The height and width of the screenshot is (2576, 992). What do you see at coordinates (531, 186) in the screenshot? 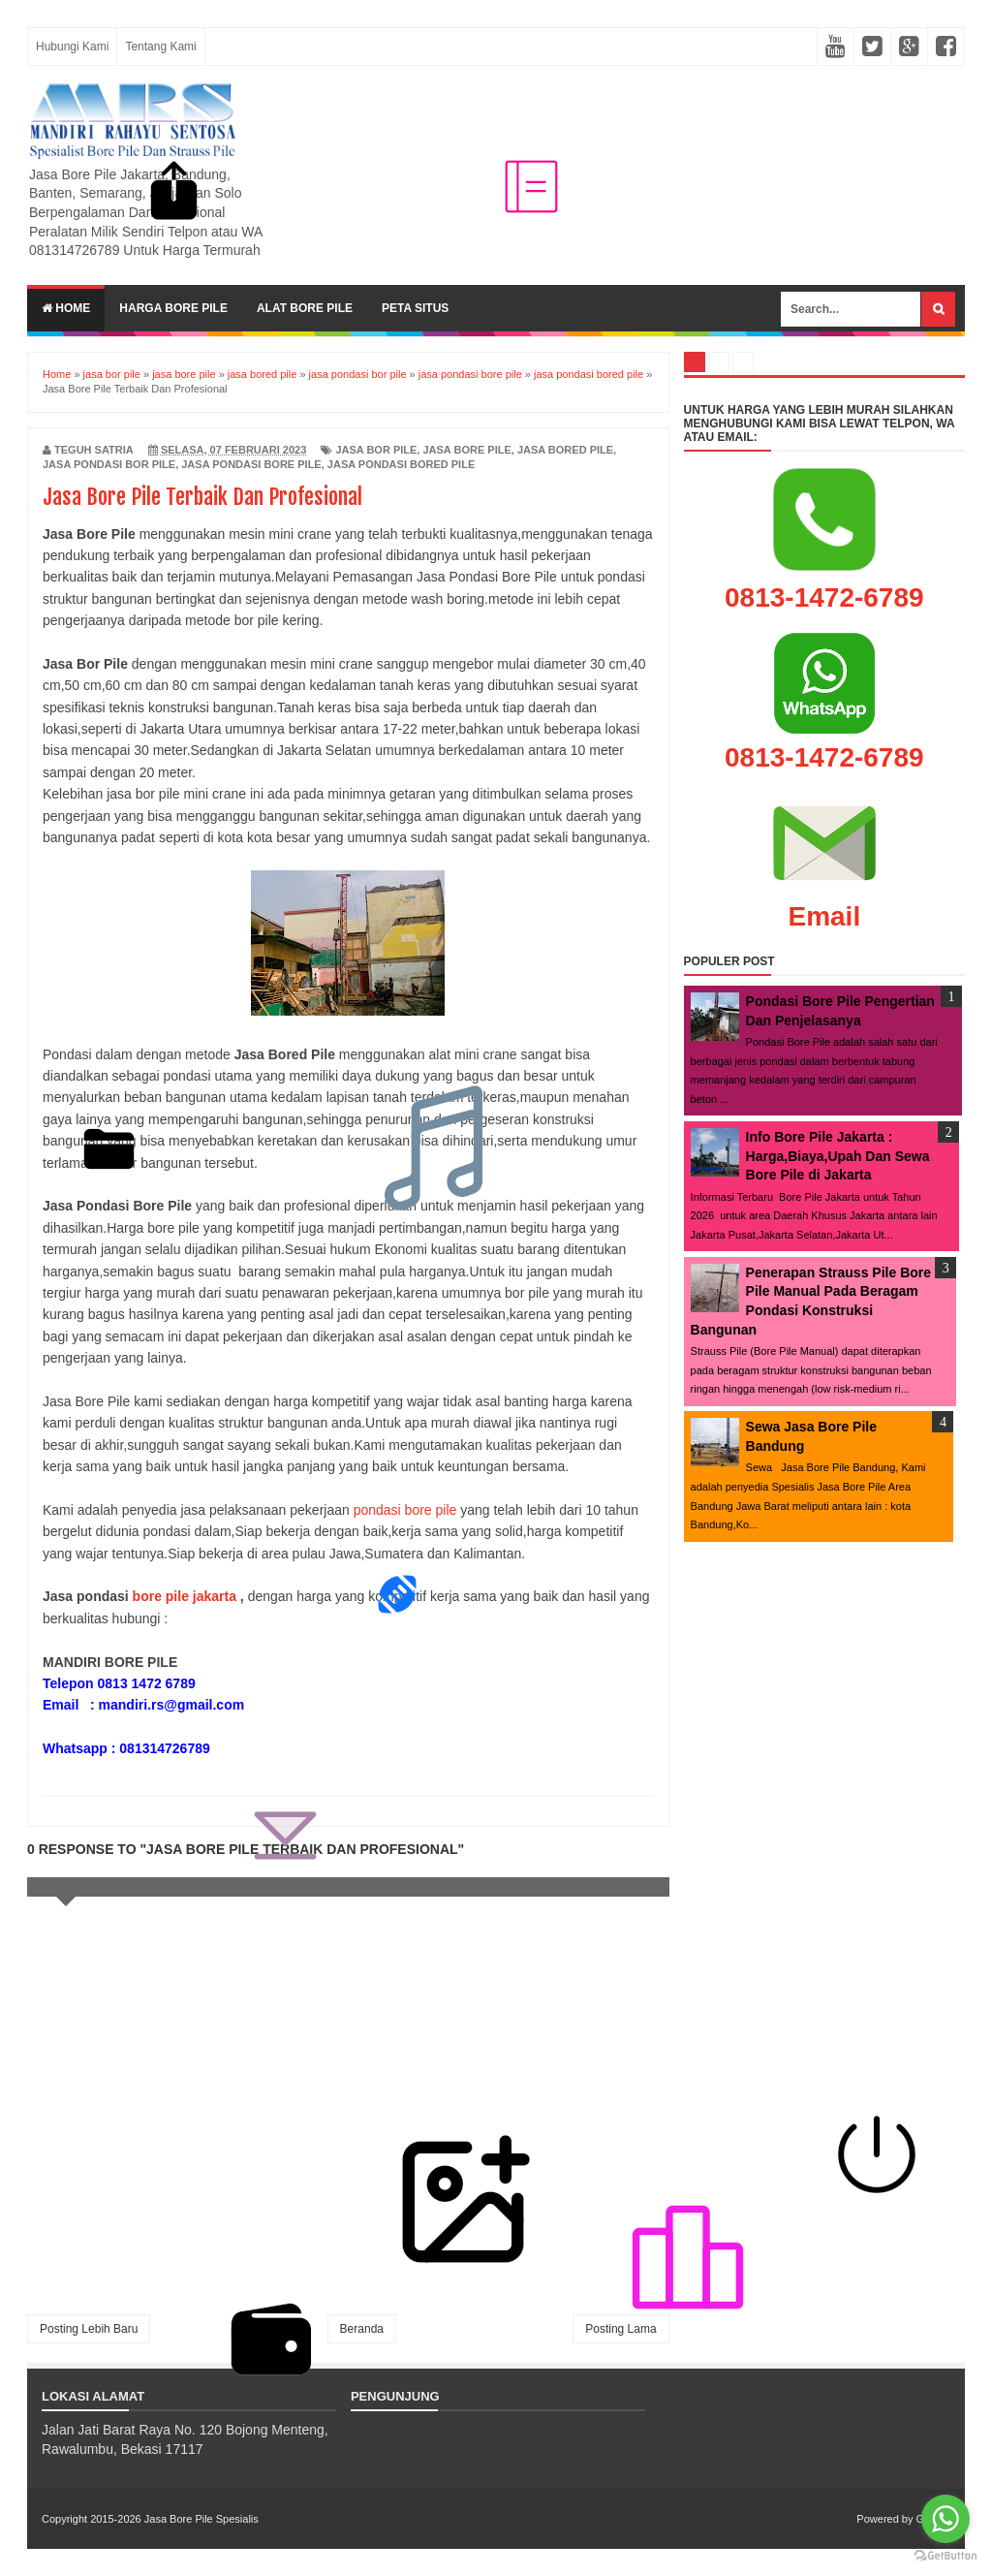
I see `open notebook or notes app` at bounding box center [531, 186].